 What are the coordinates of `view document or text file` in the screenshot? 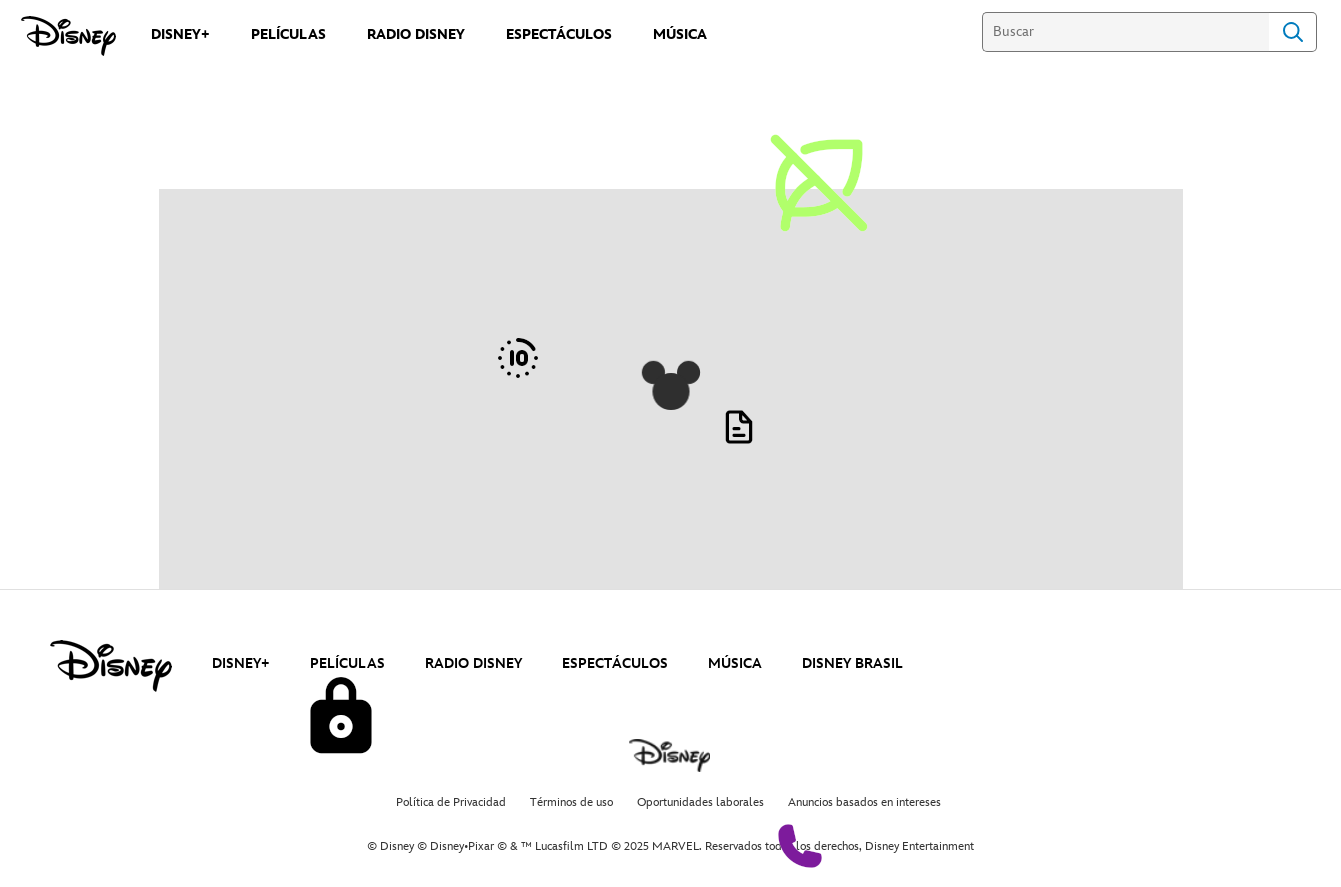 It's located at (739, 427).